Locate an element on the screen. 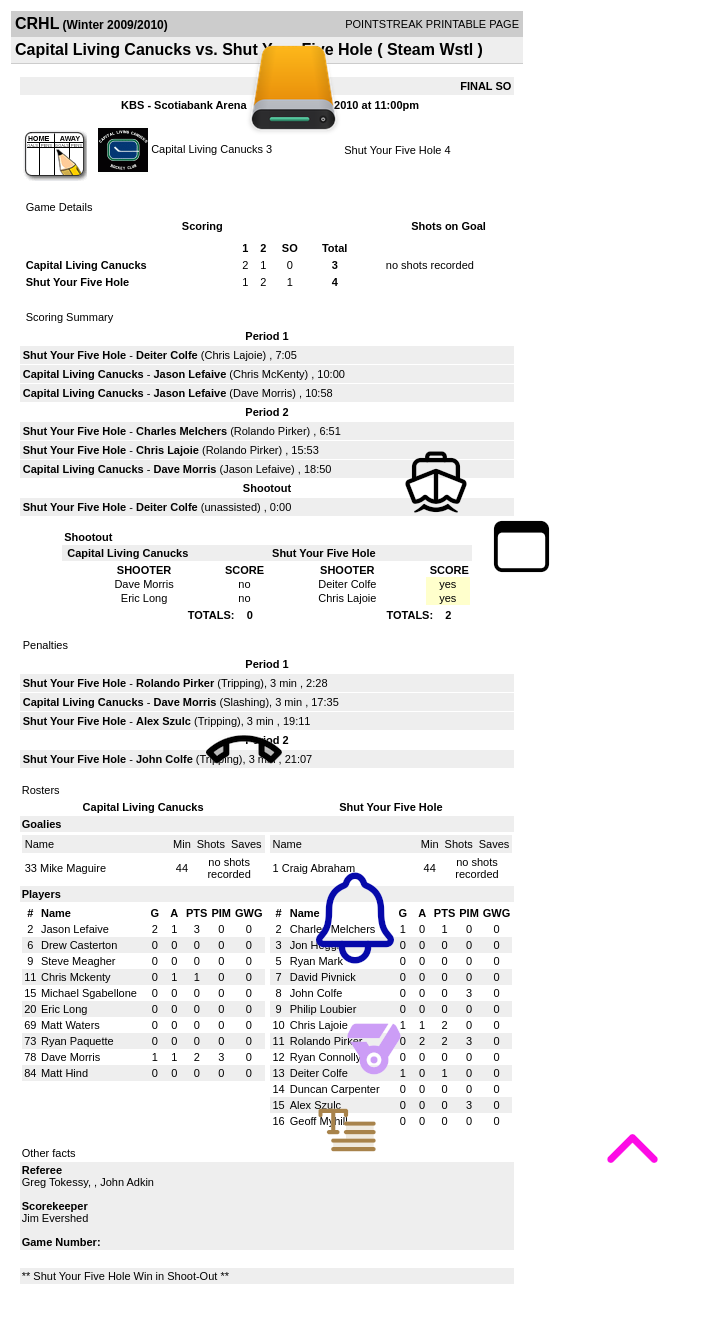 This screenshot has height=1320, width=719. view your notifications is located at coordinates (355, 918).